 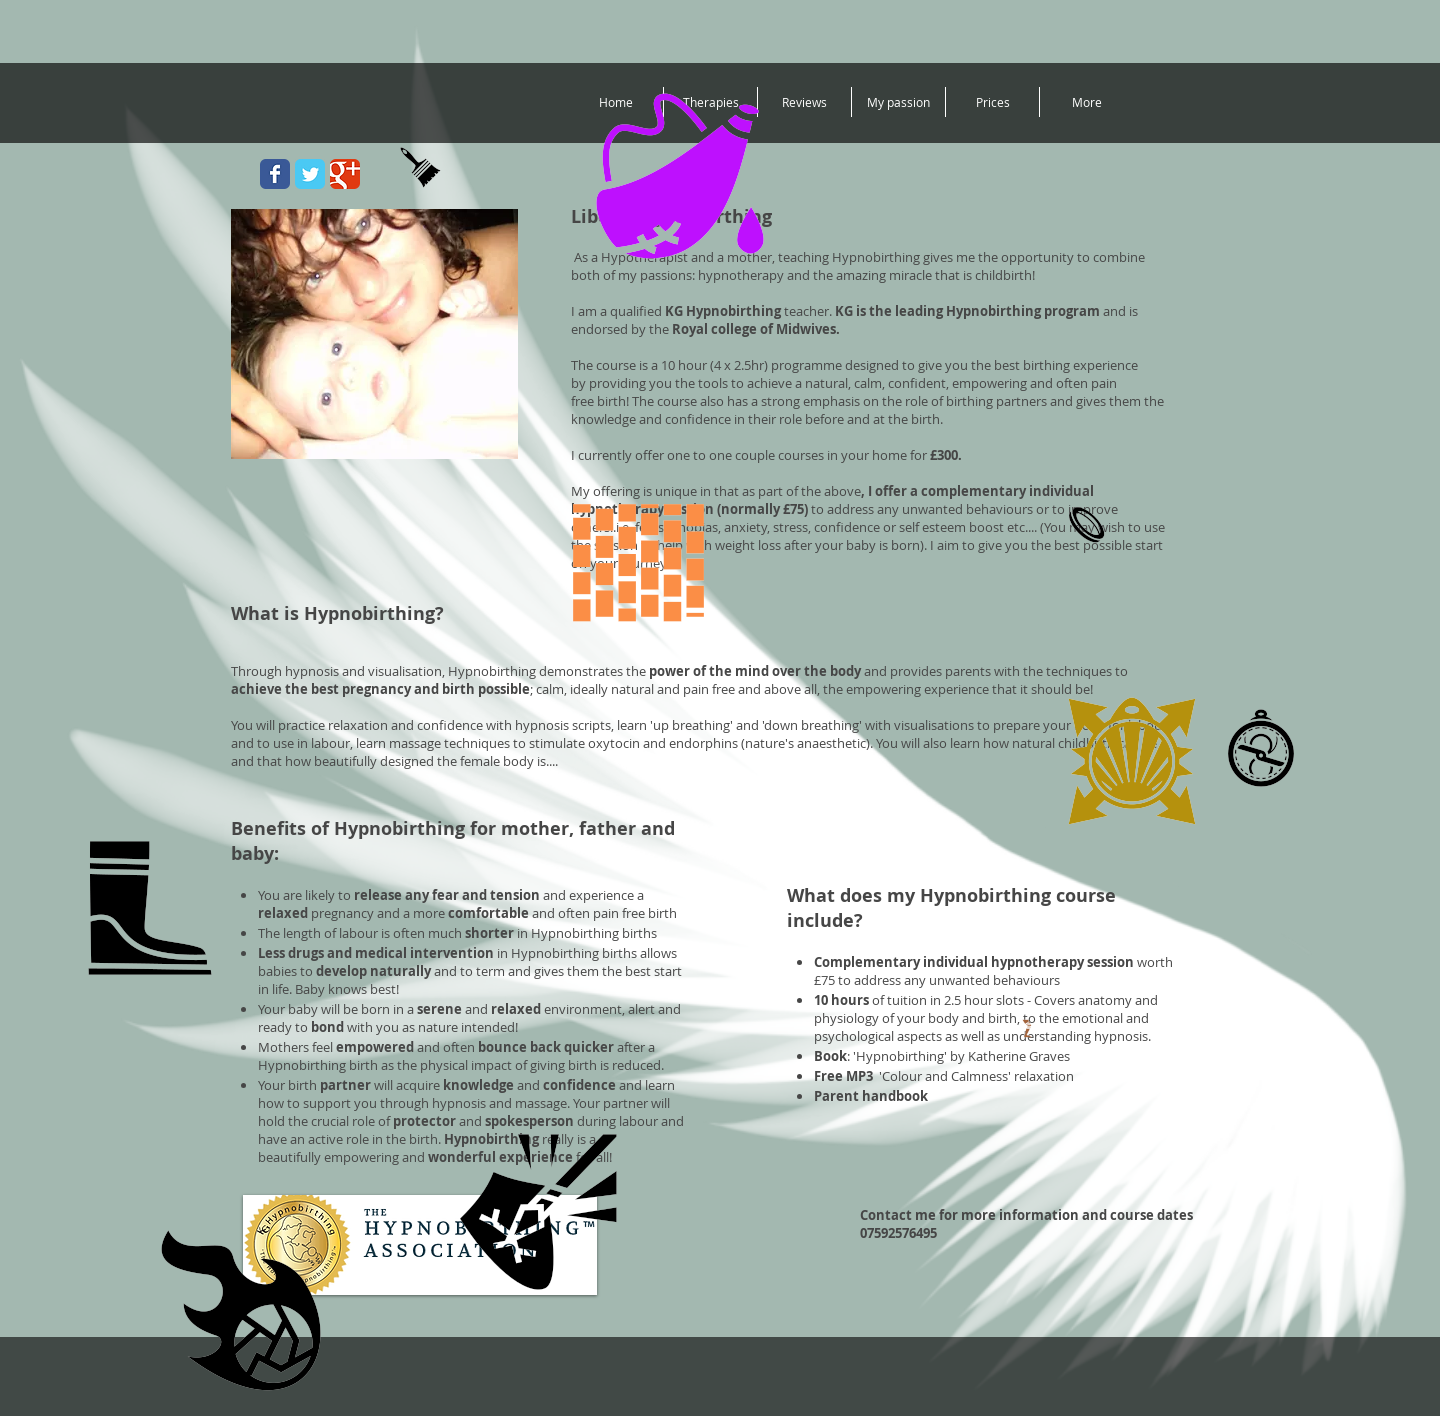 What do you see at coordinates (1132, 761) in the screenshot?
I see `share or broadcast game achievement` at bounding box center [1132, 761].